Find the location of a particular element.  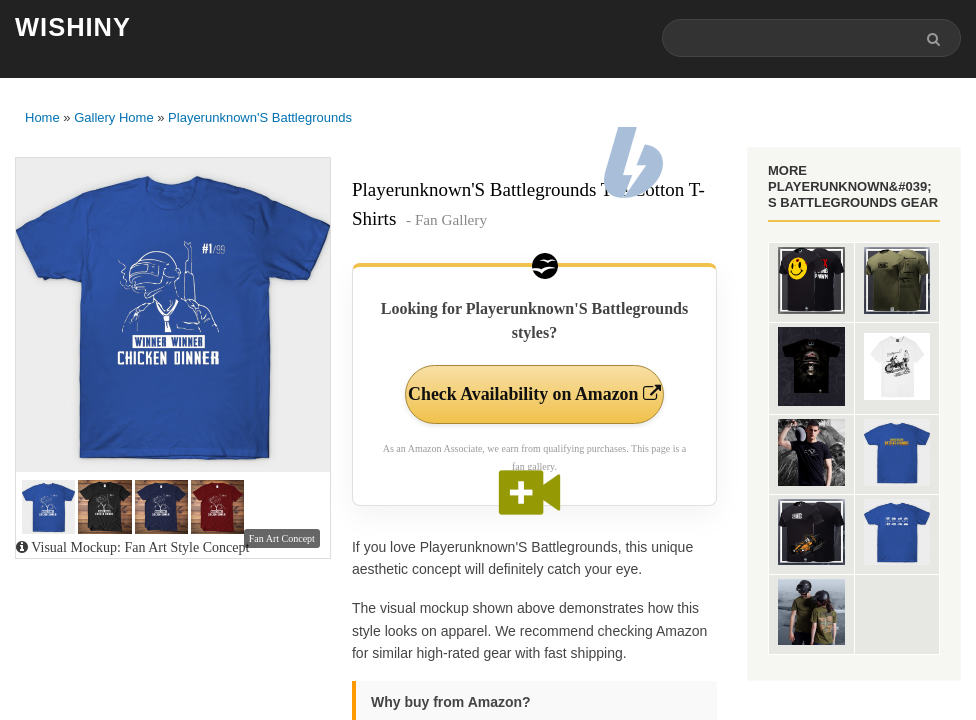

add a new video recording is located at coordinates (529, 492).